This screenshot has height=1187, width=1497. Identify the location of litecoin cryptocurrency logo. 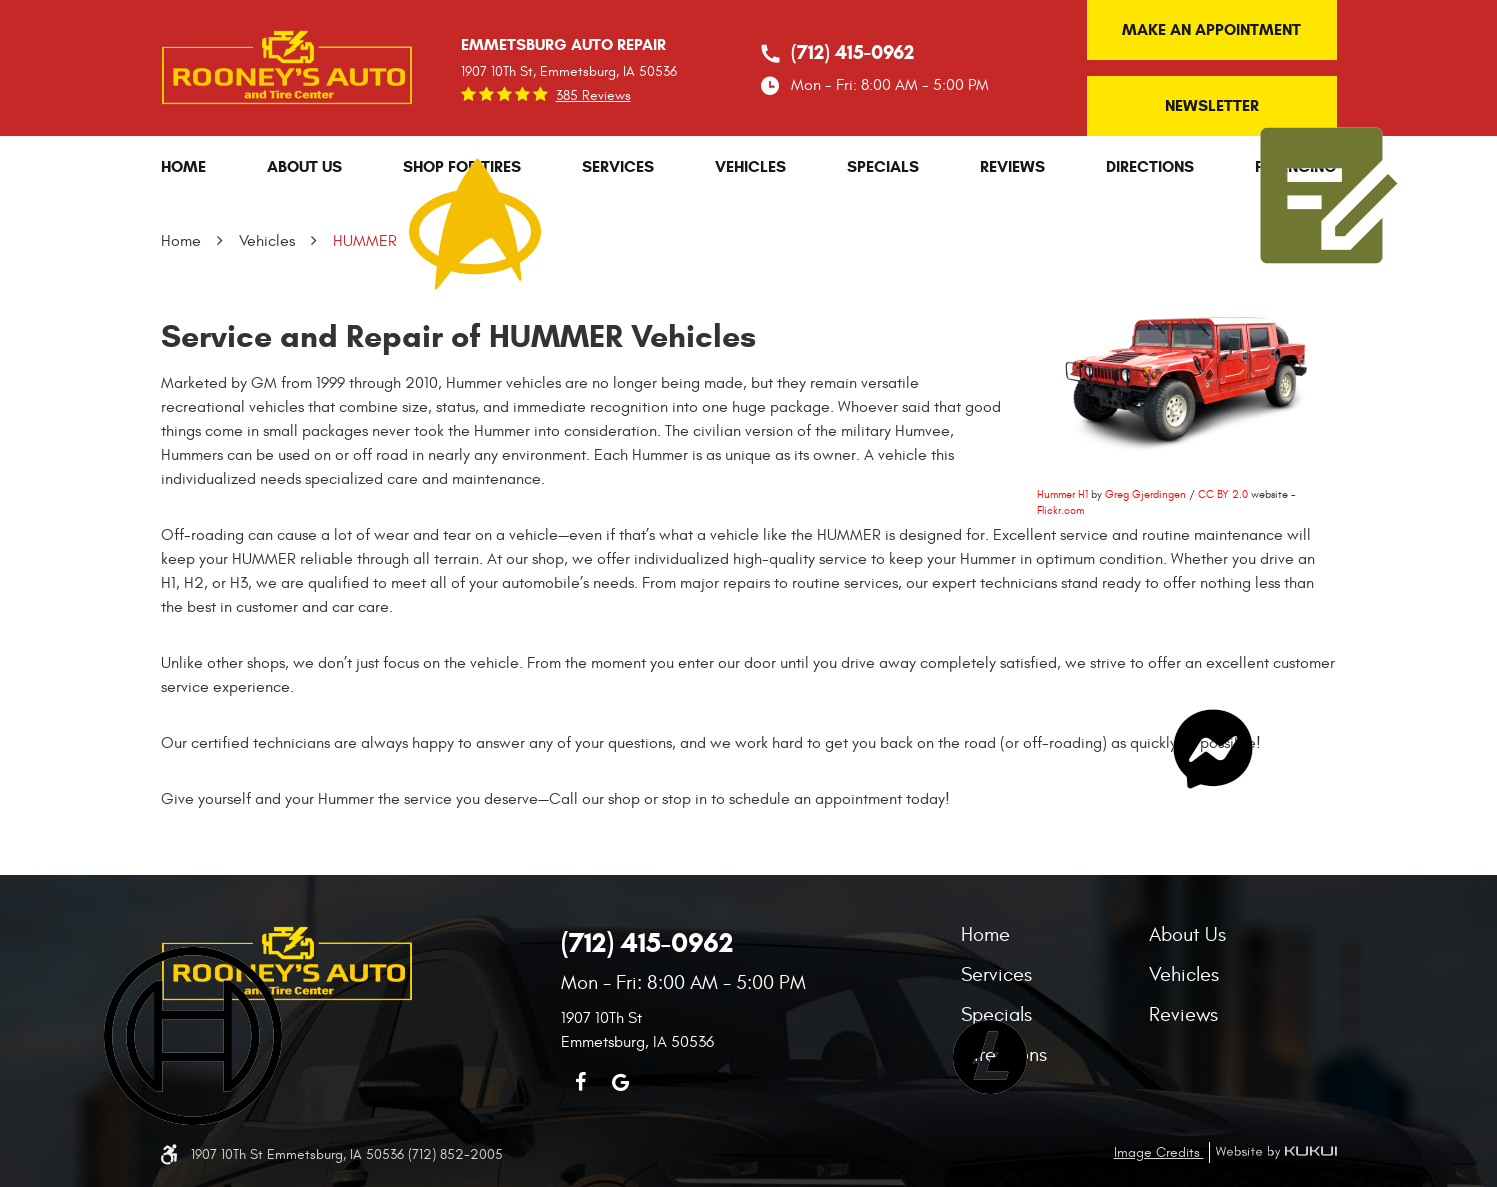
(990, 1057).